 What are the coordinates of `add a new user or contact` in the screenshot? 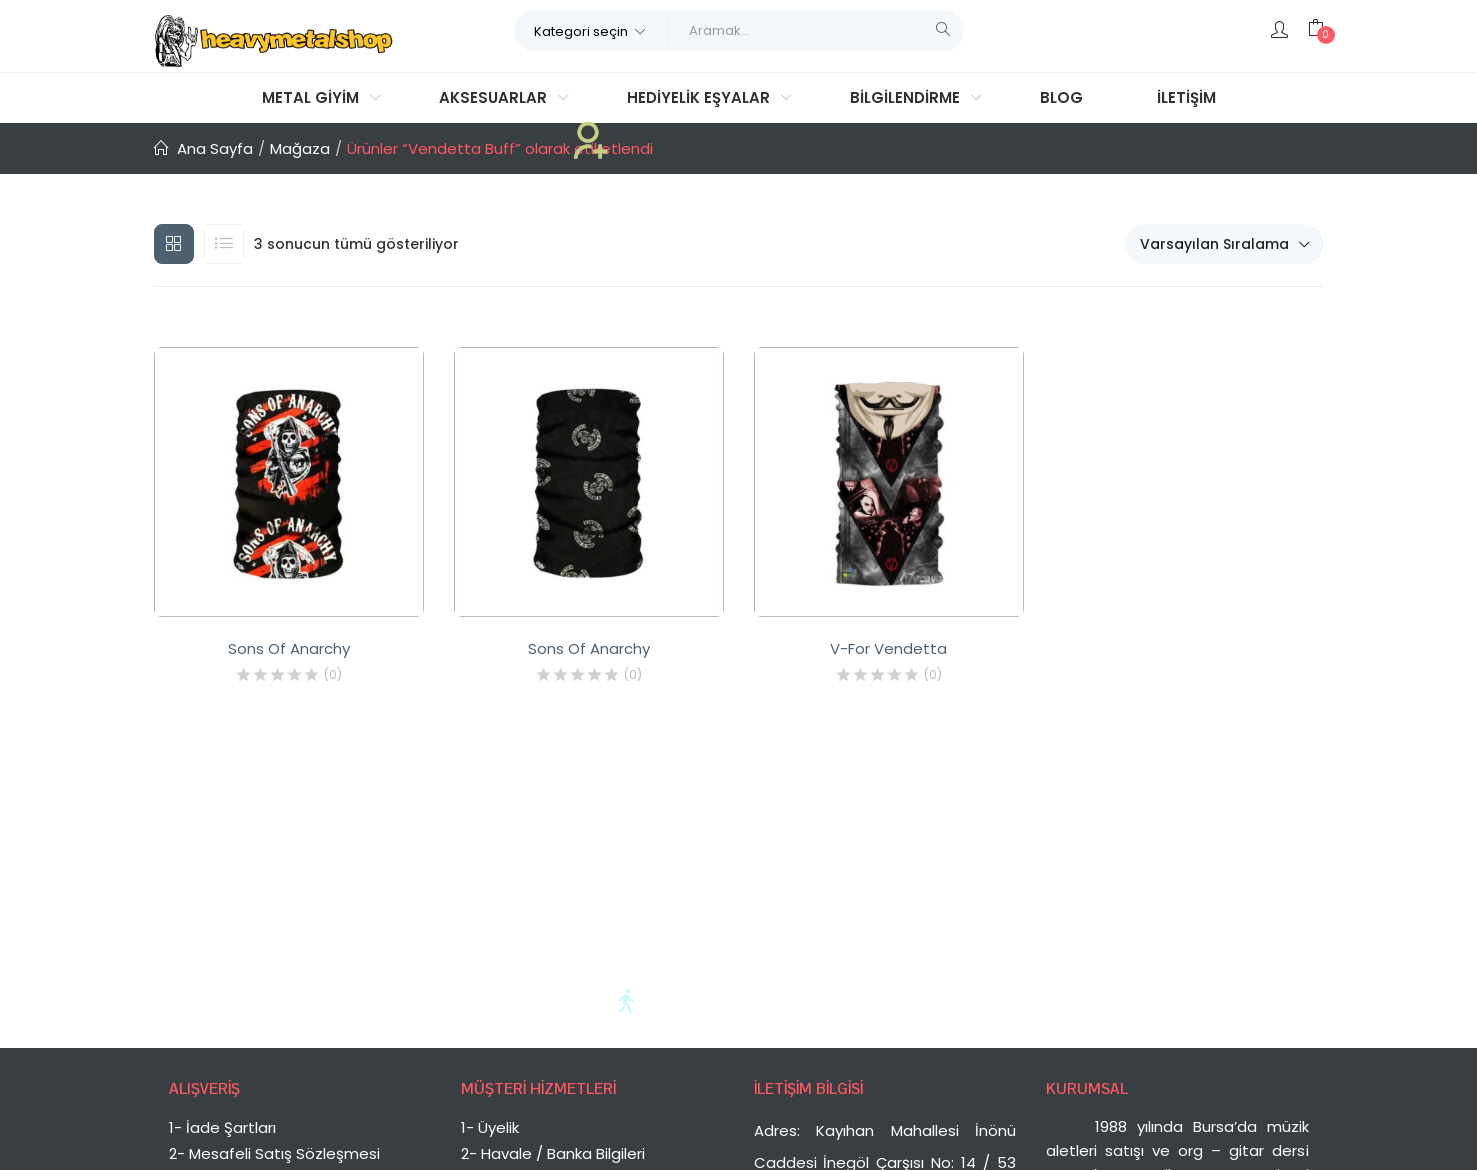 It's located at (588, 141).